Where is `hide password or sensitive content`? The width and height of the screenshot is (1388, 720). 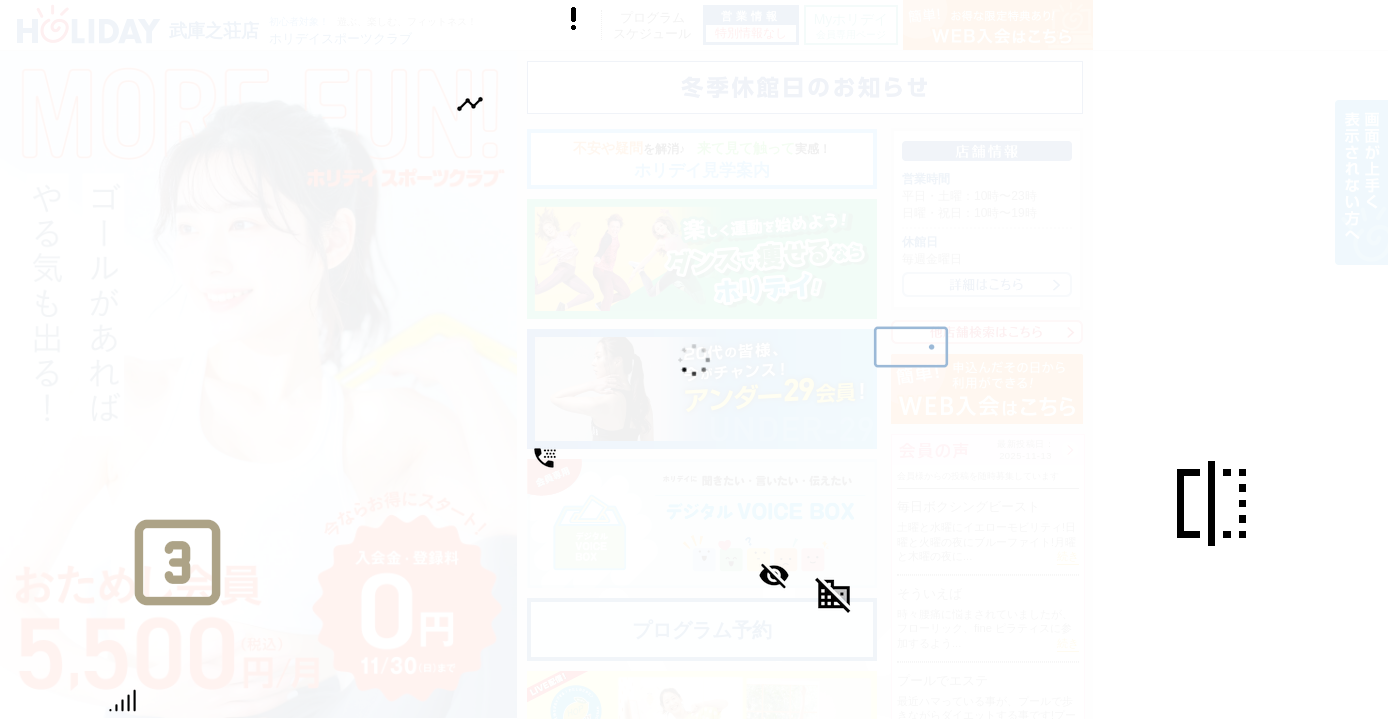
hide password or sensitive content is located at coordinates (774, 576).